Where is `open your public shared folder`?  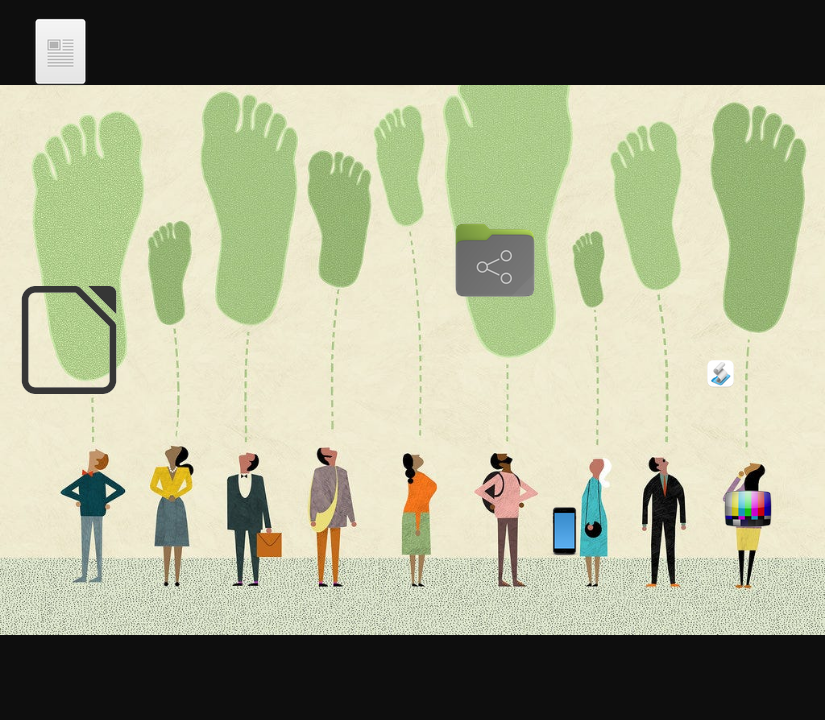
open your public shared folder is located at coordinates (495, 260).